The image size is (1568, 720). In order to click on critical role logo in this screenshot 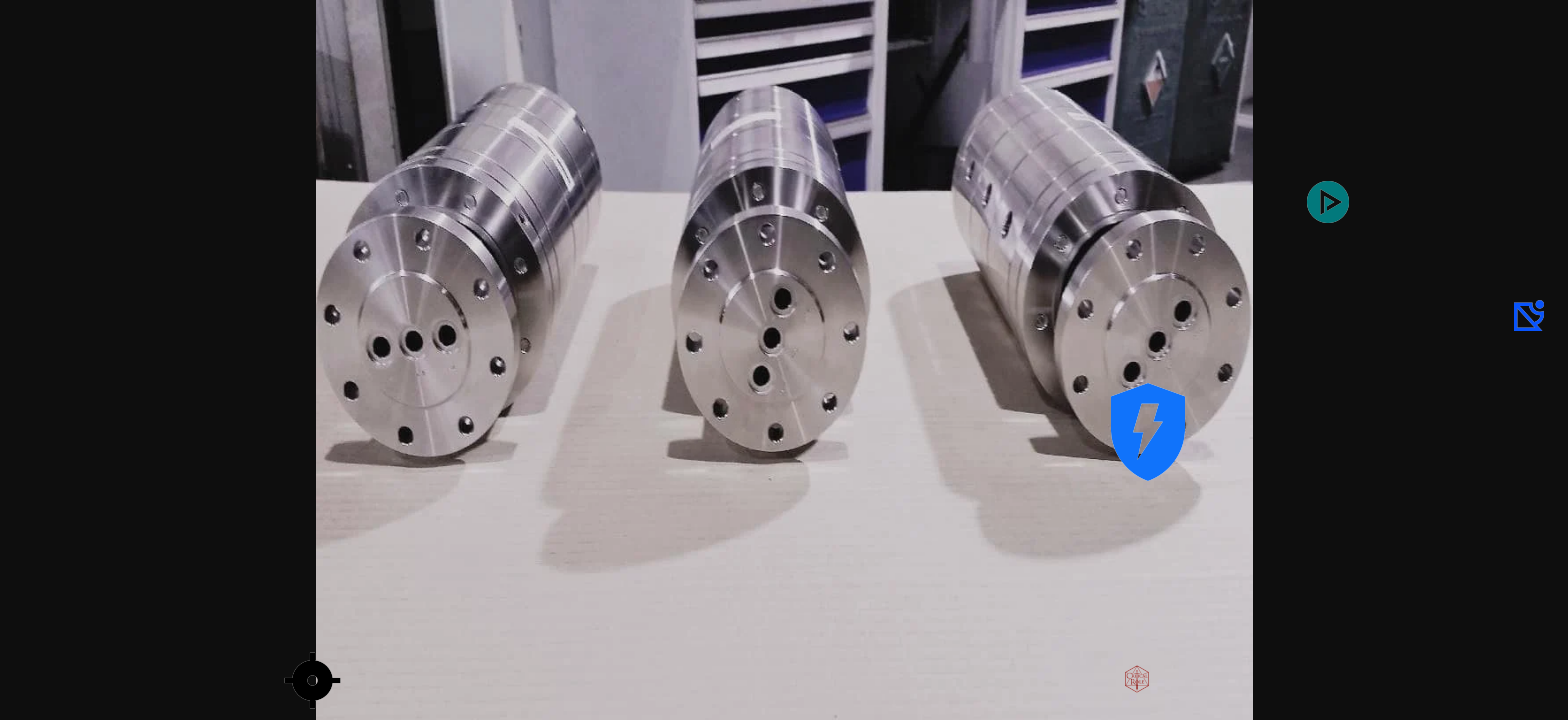, I will do `click(1137, 679)`.